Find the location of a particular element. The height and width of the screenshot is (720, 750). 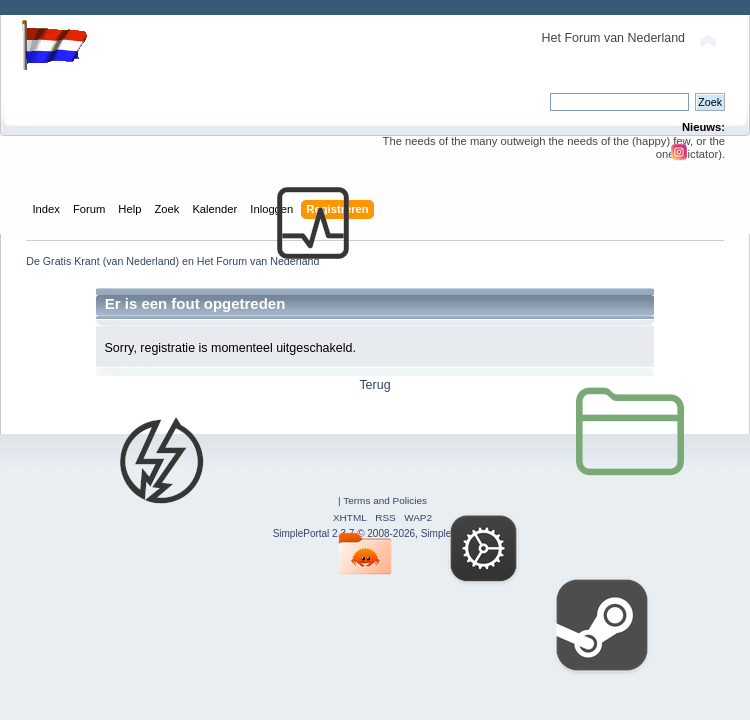

default placeholder icon for applications without a custom icon is located at coordinates (483, 549).